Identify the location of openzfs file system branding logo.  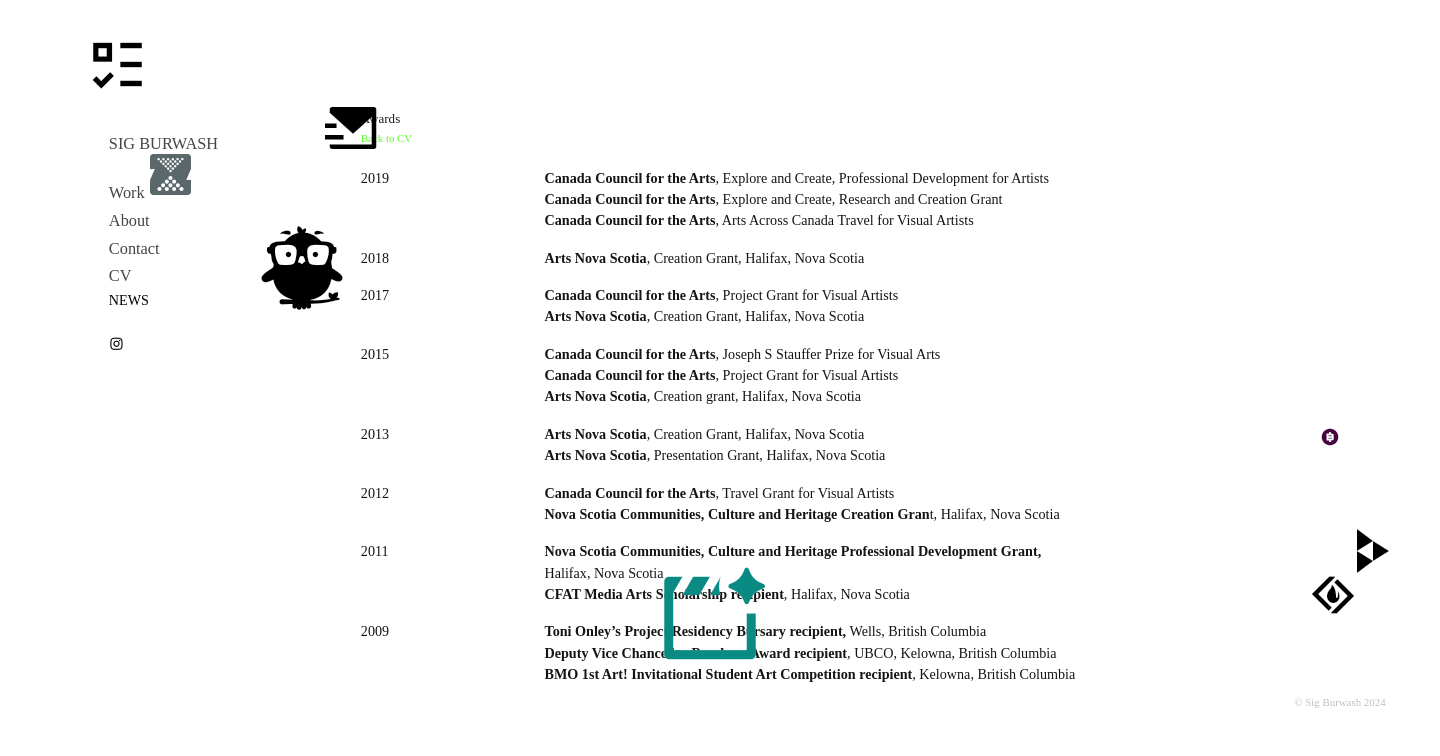
(170, 174).